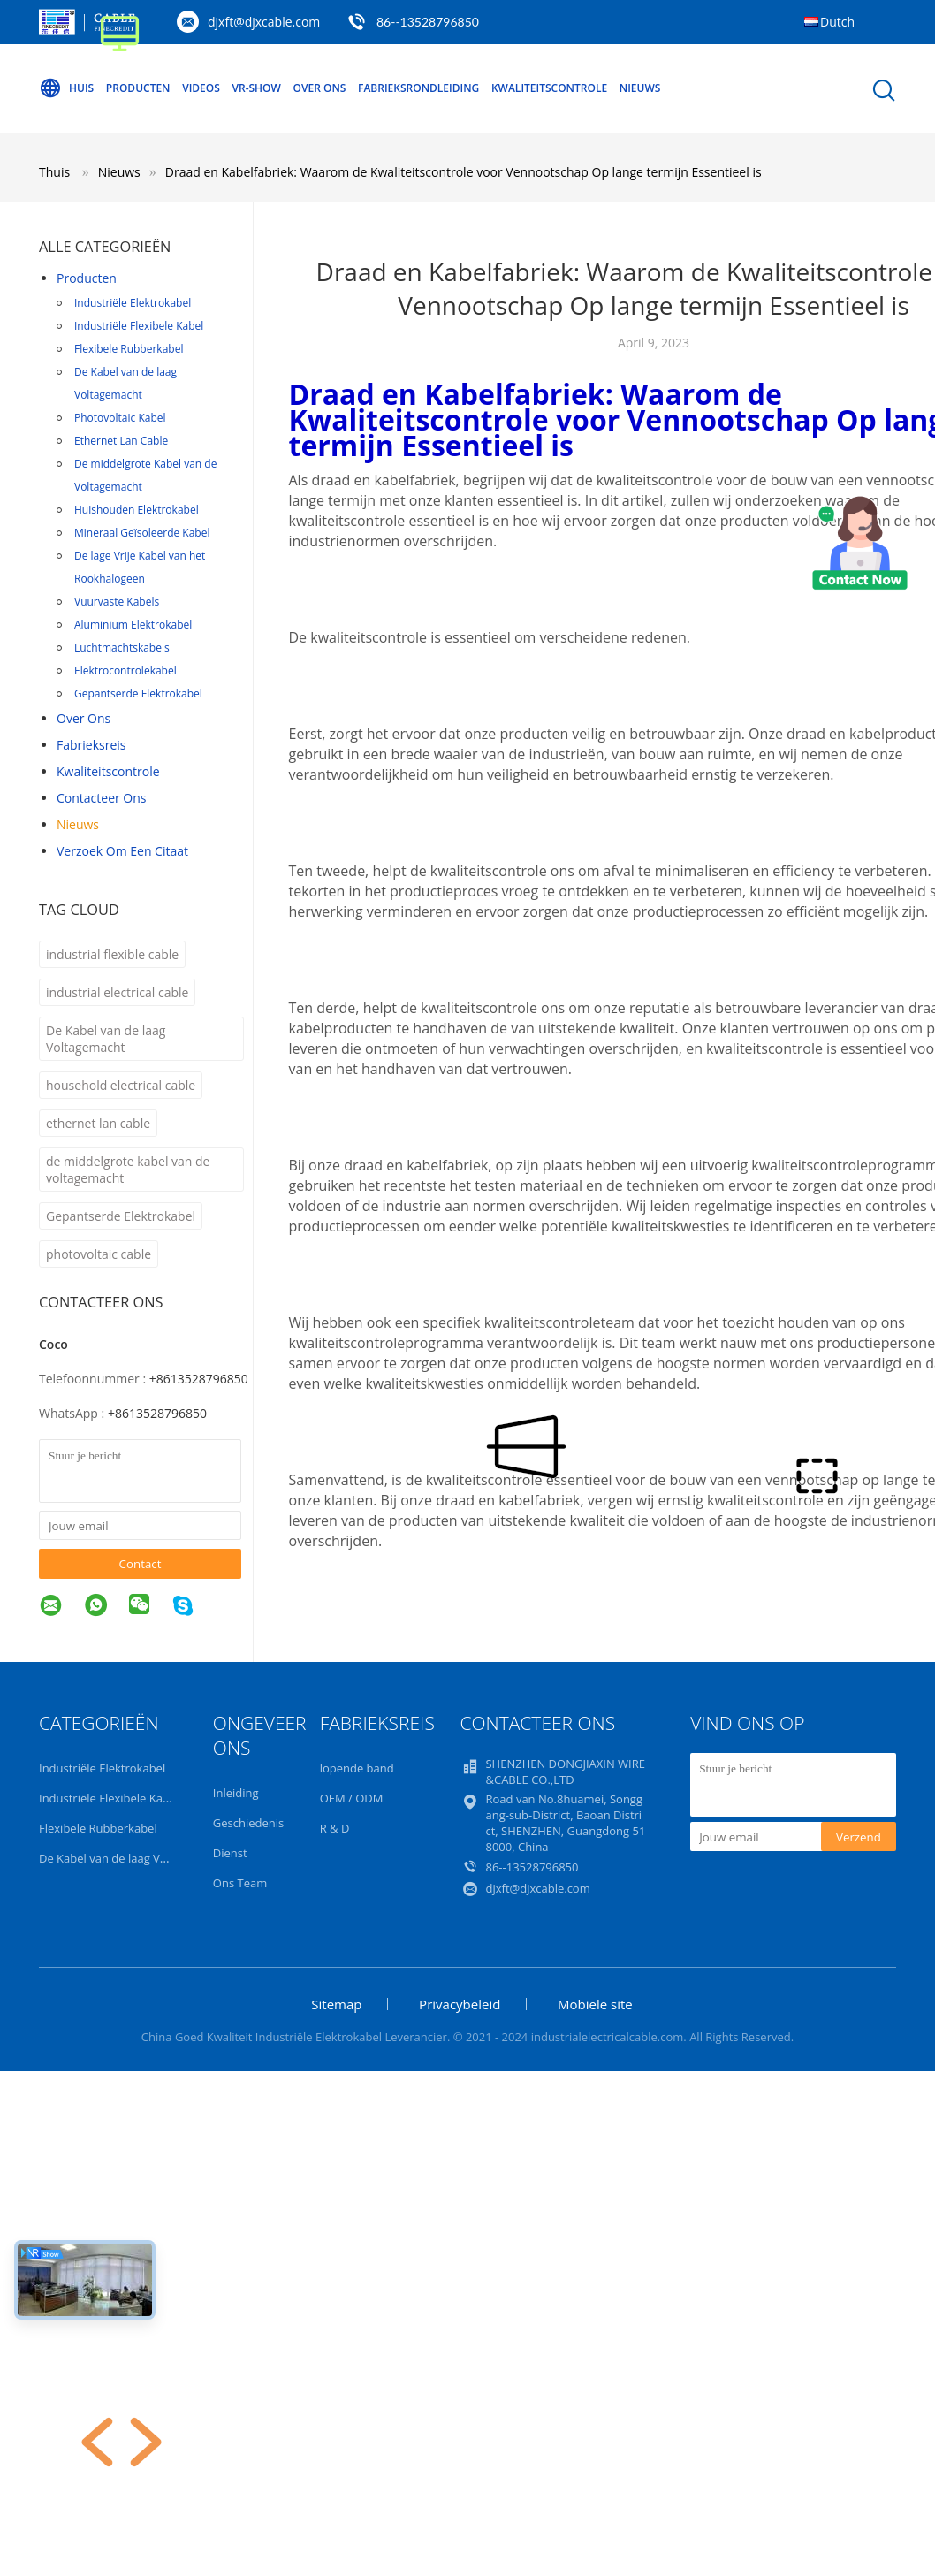 The height and width of the screenshot is (2576, 935). Describe the element at coordinates (526, 1446) in the screenshot. I see `adjust perspective or viewing angle` at that location.